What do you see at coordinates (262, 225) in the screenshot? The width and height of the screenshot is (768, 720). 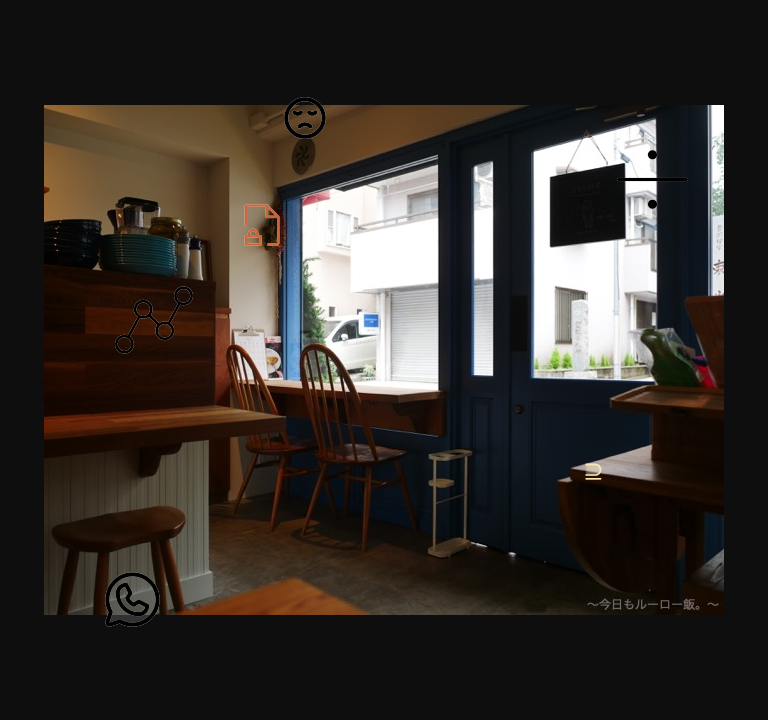 I see `access a locked or protected file` at bounding box center [262, 225].